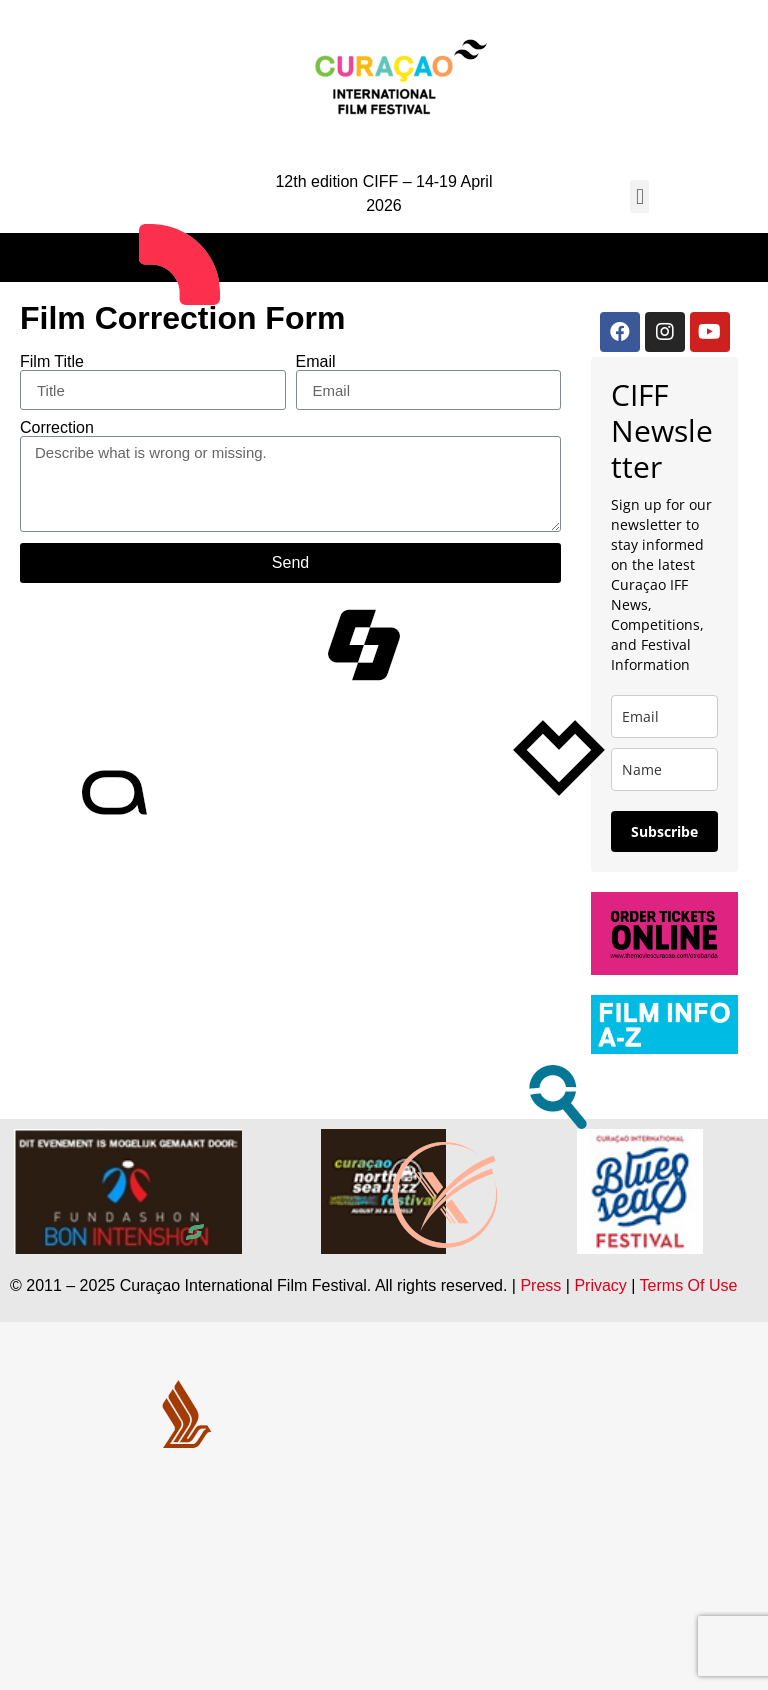 The image size is (768, 1690). Describe the element at coordinates (187, 1414) in the screenshot. I see `Singapore Airlines app or website` at that location.